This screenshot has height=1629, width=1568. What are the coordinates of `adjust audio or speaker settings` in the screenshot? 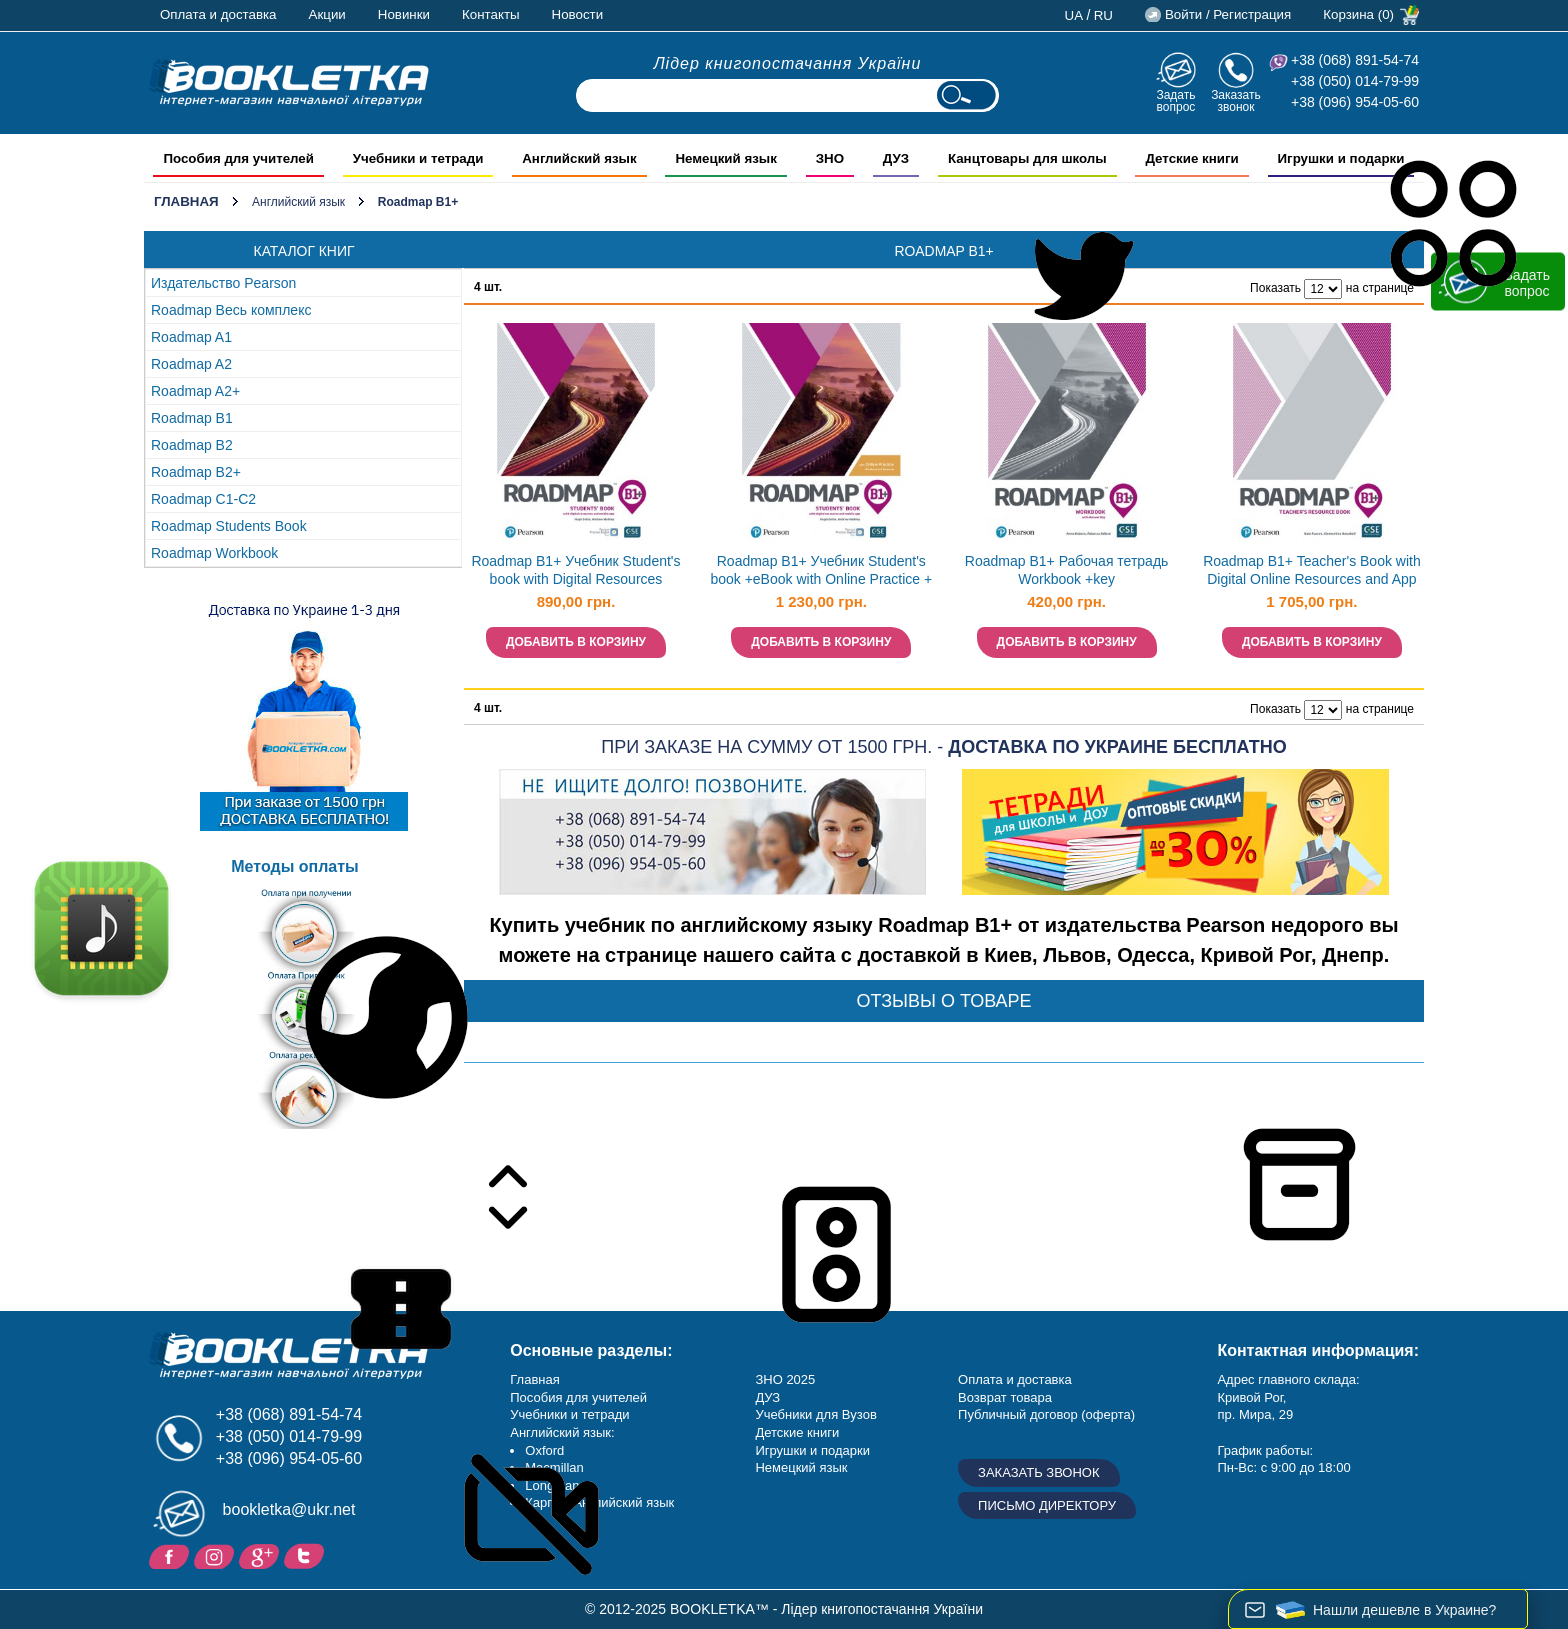 It's located at (836, 1254).